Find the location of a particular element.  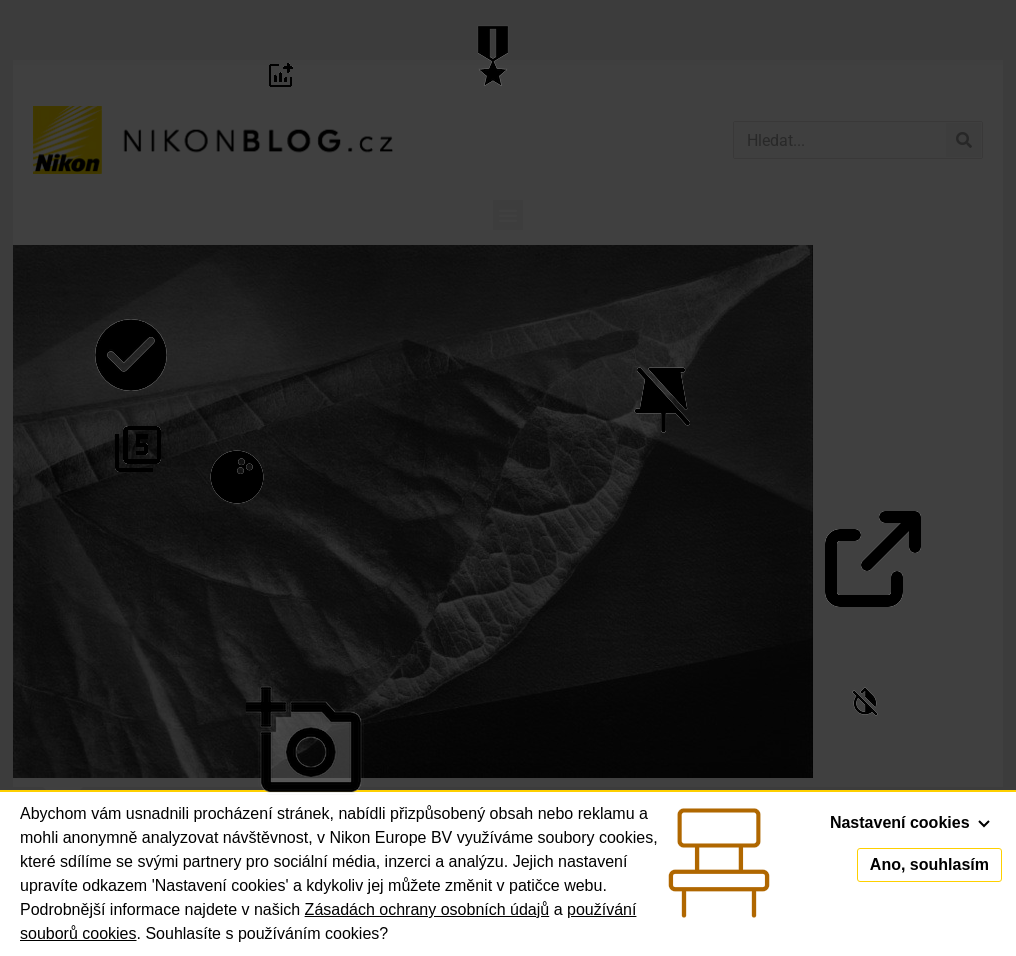

view achievements or awards is located at coordinates (493, 56).